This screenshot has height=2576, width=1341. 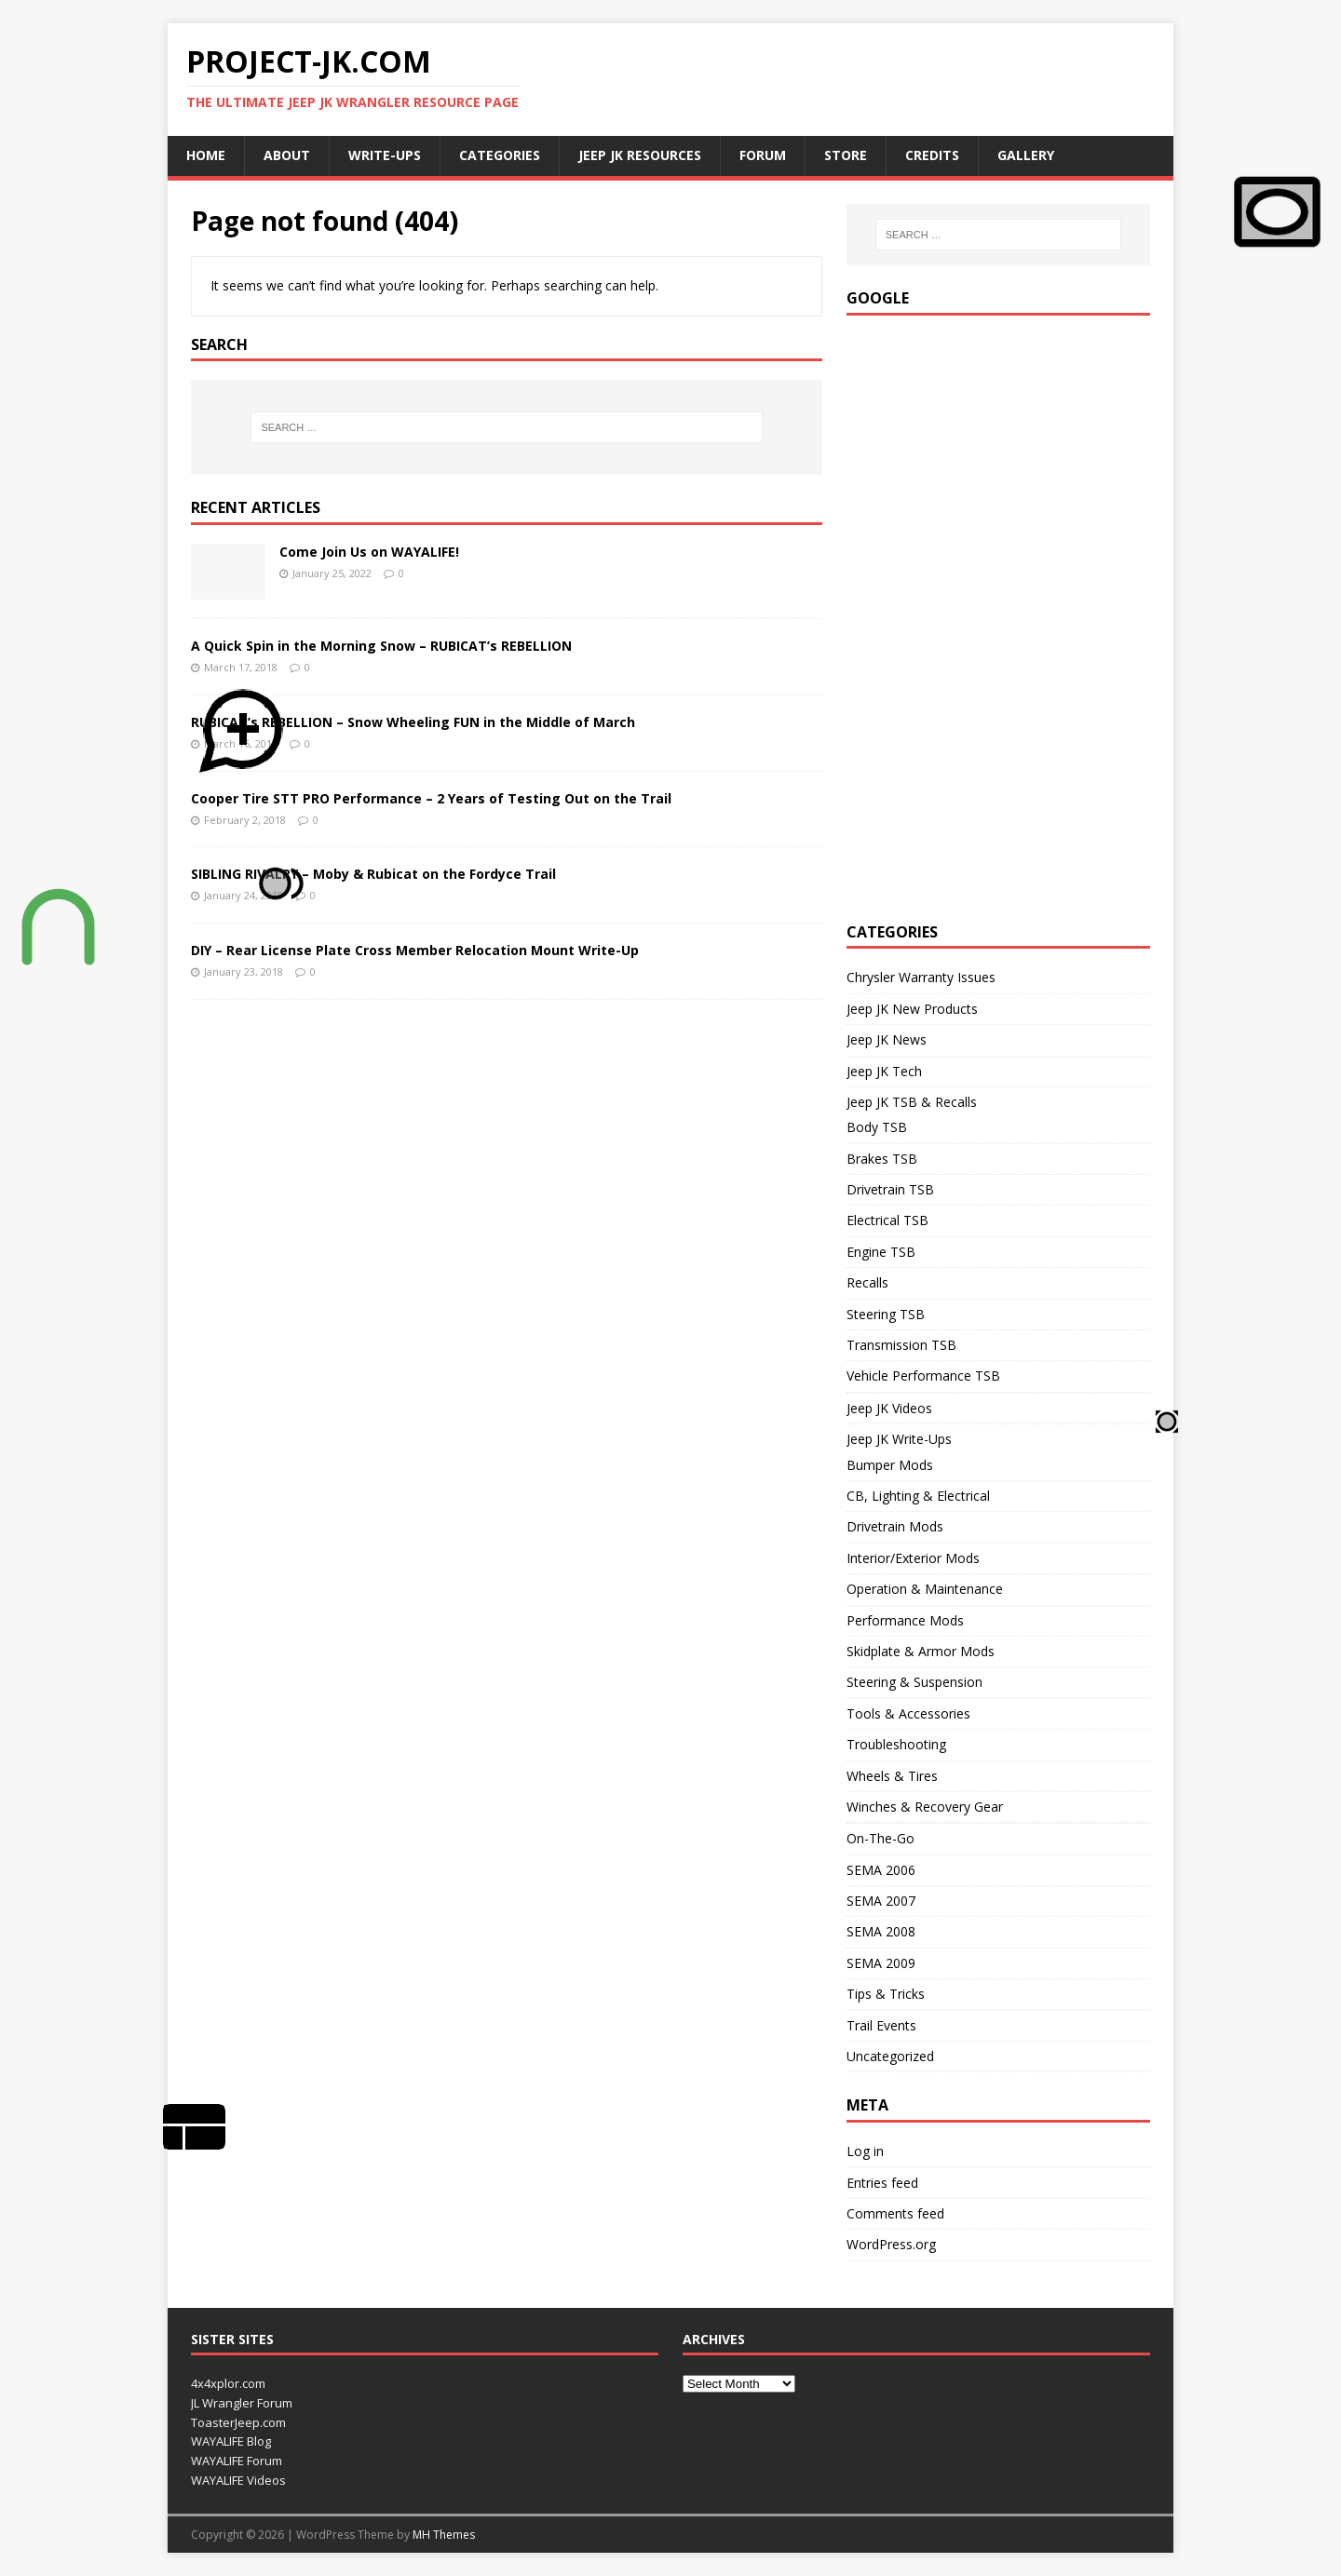 What do you see at coordinates (281, 883) in the screenshot?
I see `indicates active recording or live broadcast` at bounding box center [281, 883].